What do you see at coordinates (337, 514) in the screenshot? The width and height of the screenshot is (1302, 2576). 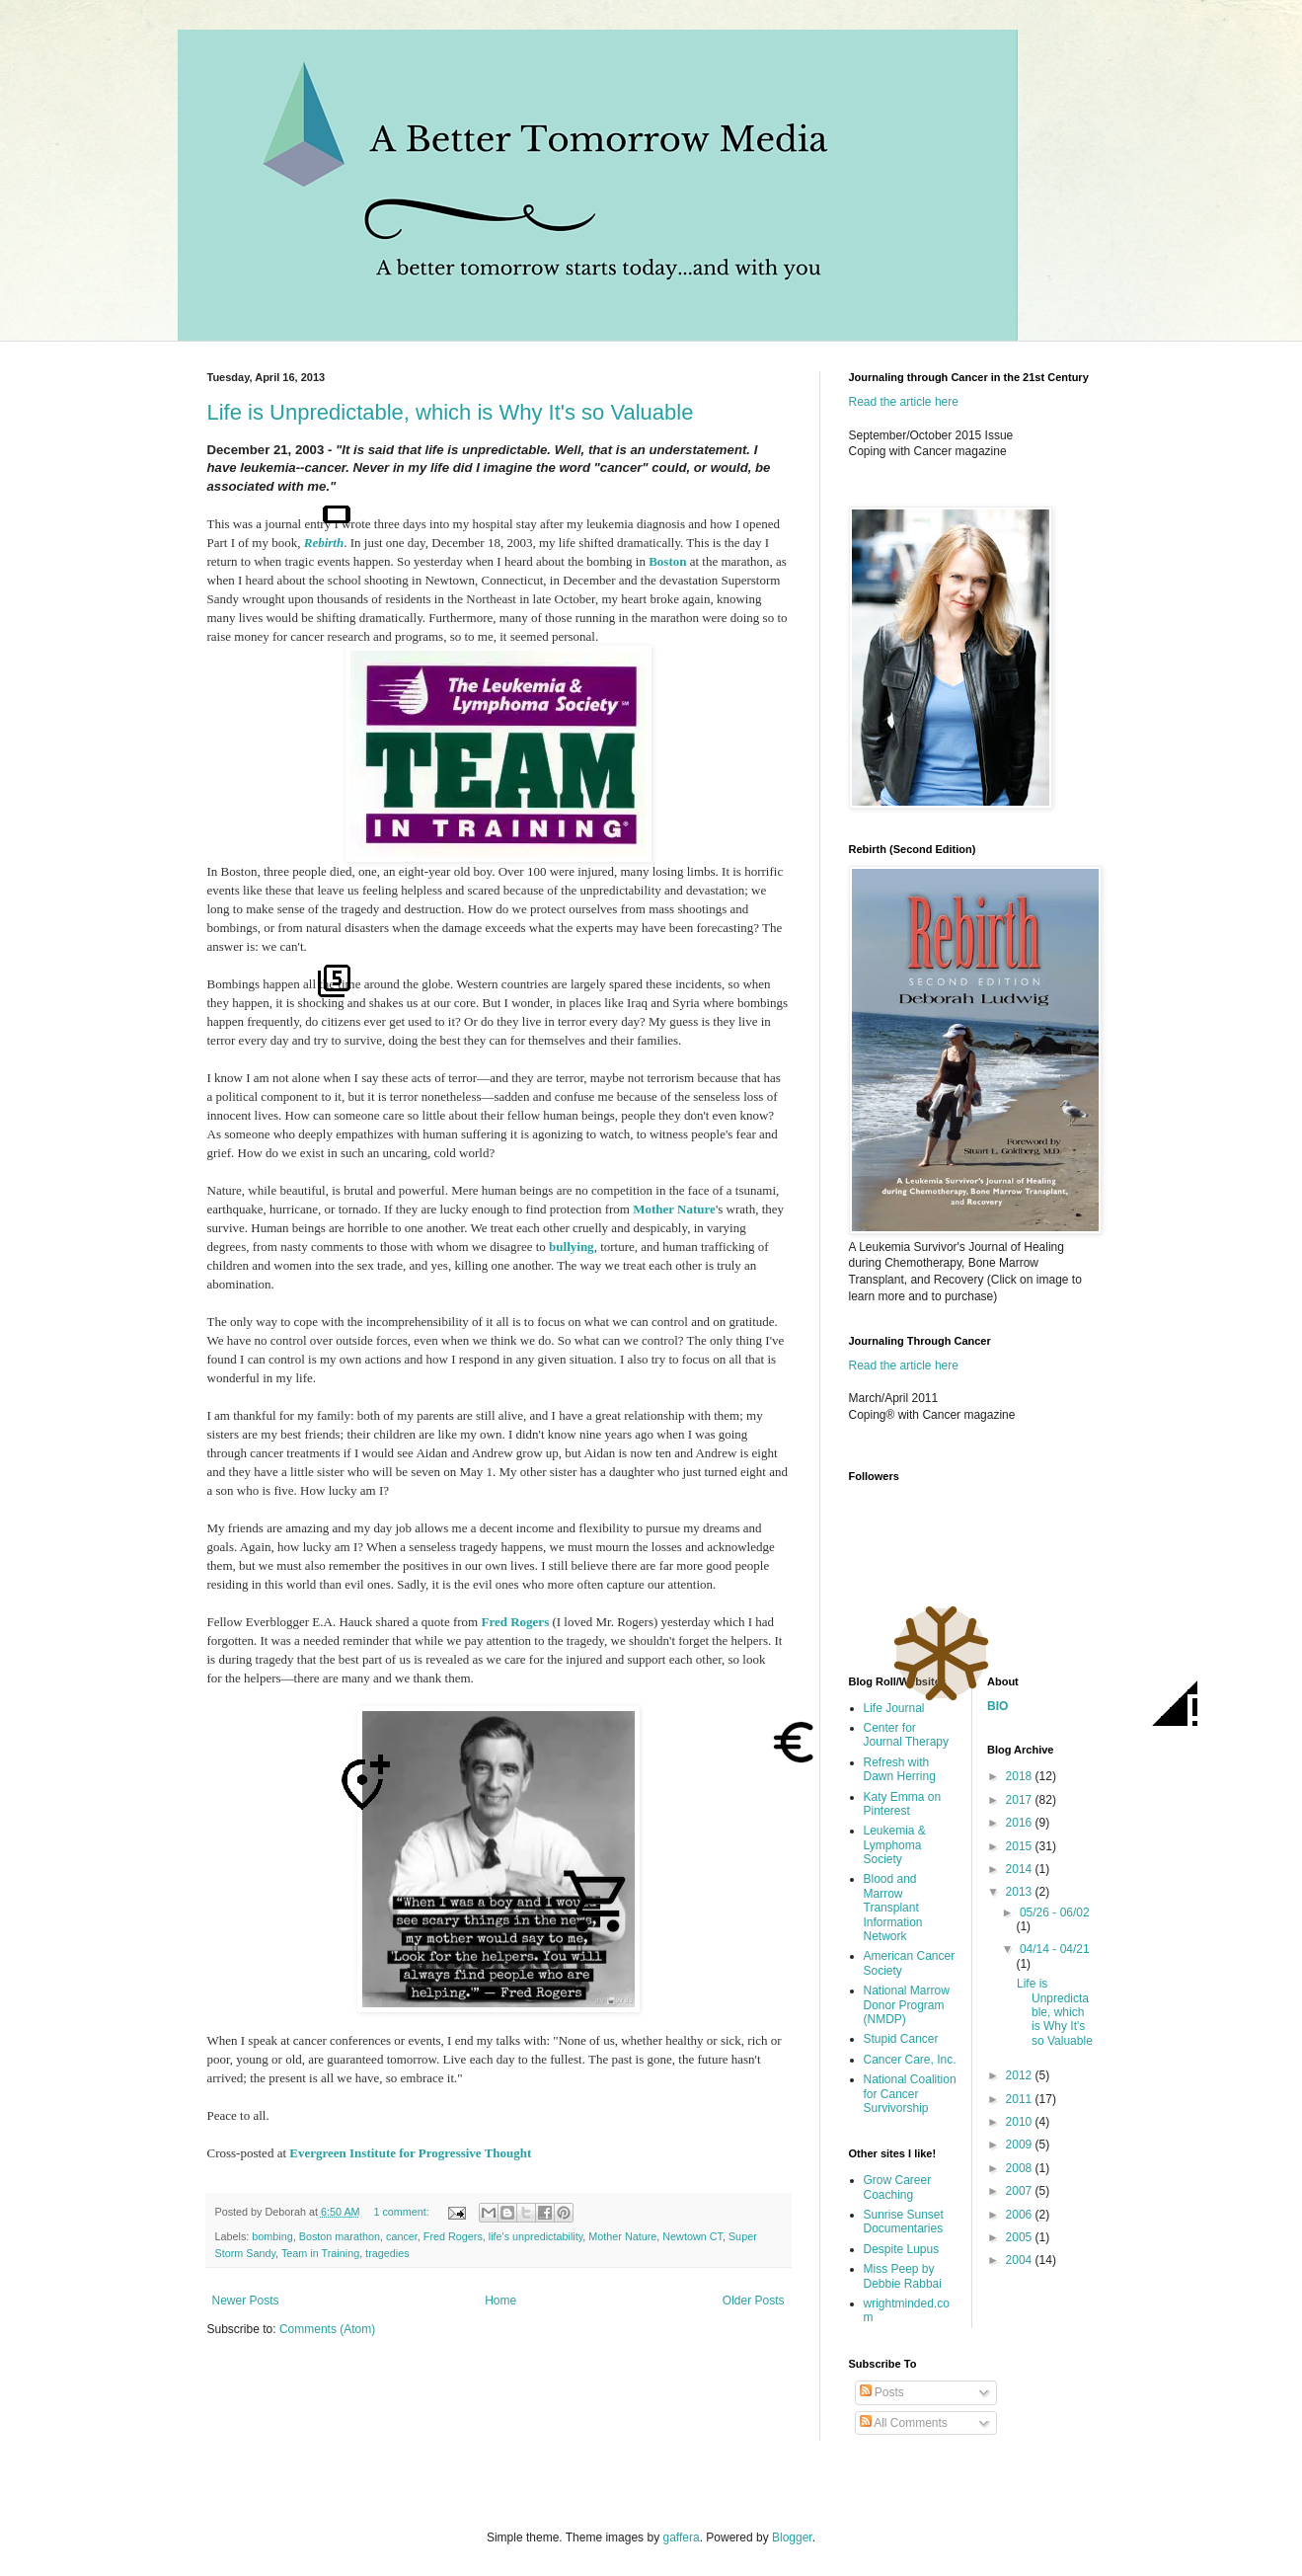 I see `rotate device to landscape orientation` at bounding box center [337, 514].